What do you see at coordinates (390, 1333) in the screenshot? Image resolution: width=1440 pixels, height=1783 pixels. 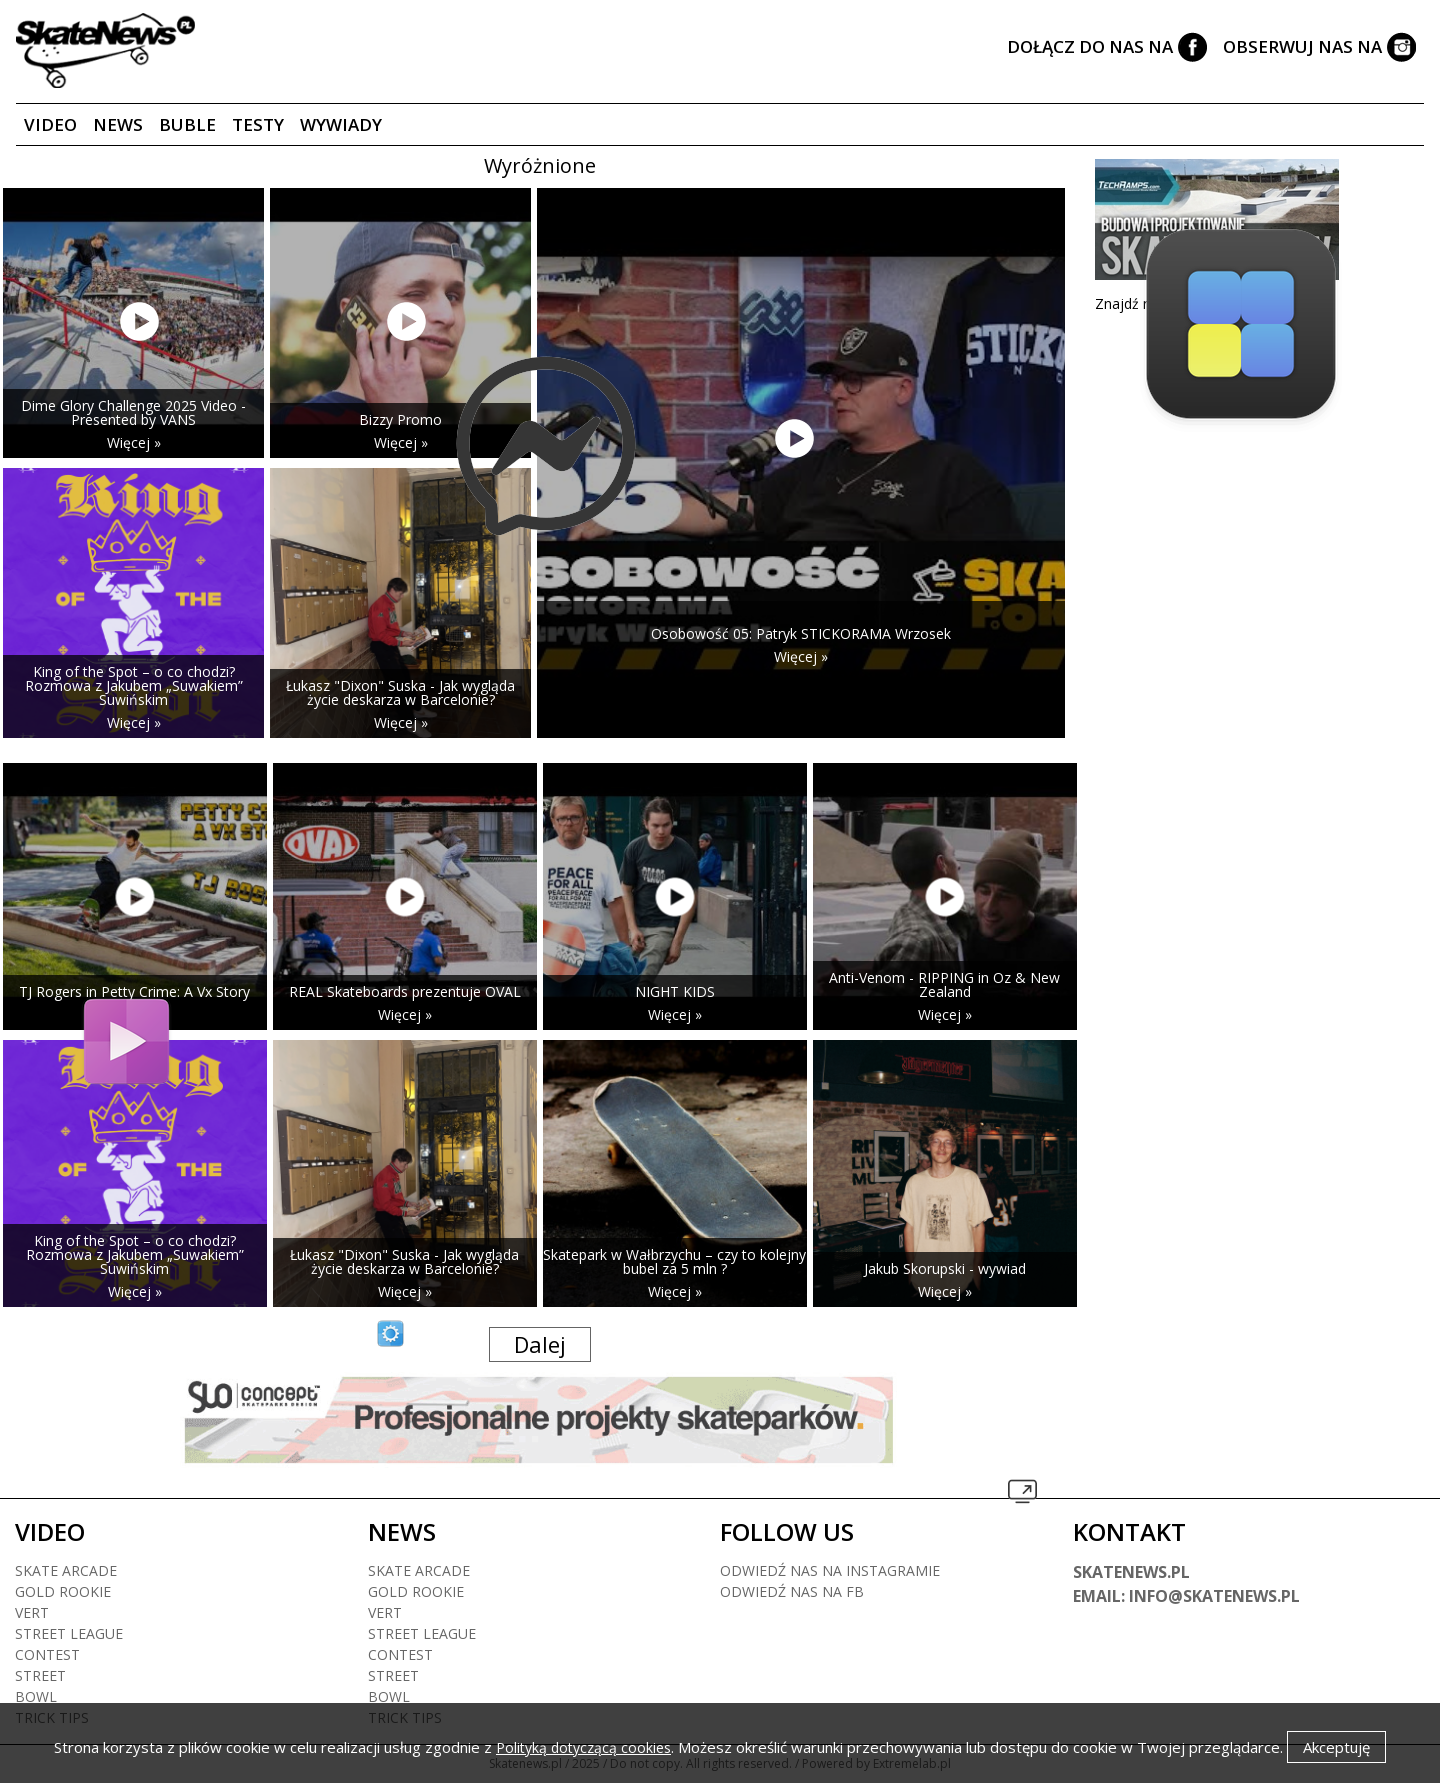 I see `access system application settings` at bounding box center [390, 1333].